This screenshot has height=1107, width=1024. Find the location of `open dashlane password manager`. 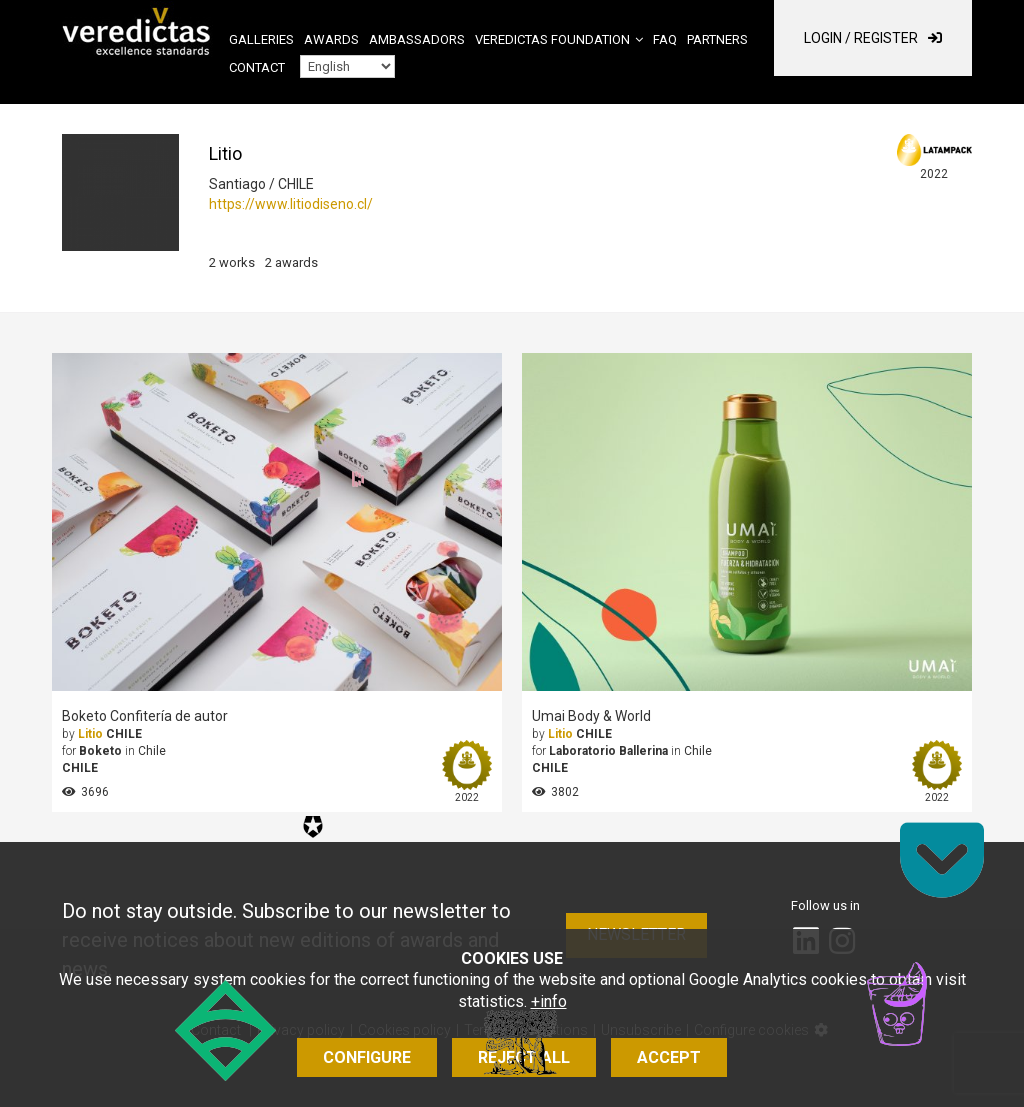

open dashlane password manager is located at coordinates (358, 479).